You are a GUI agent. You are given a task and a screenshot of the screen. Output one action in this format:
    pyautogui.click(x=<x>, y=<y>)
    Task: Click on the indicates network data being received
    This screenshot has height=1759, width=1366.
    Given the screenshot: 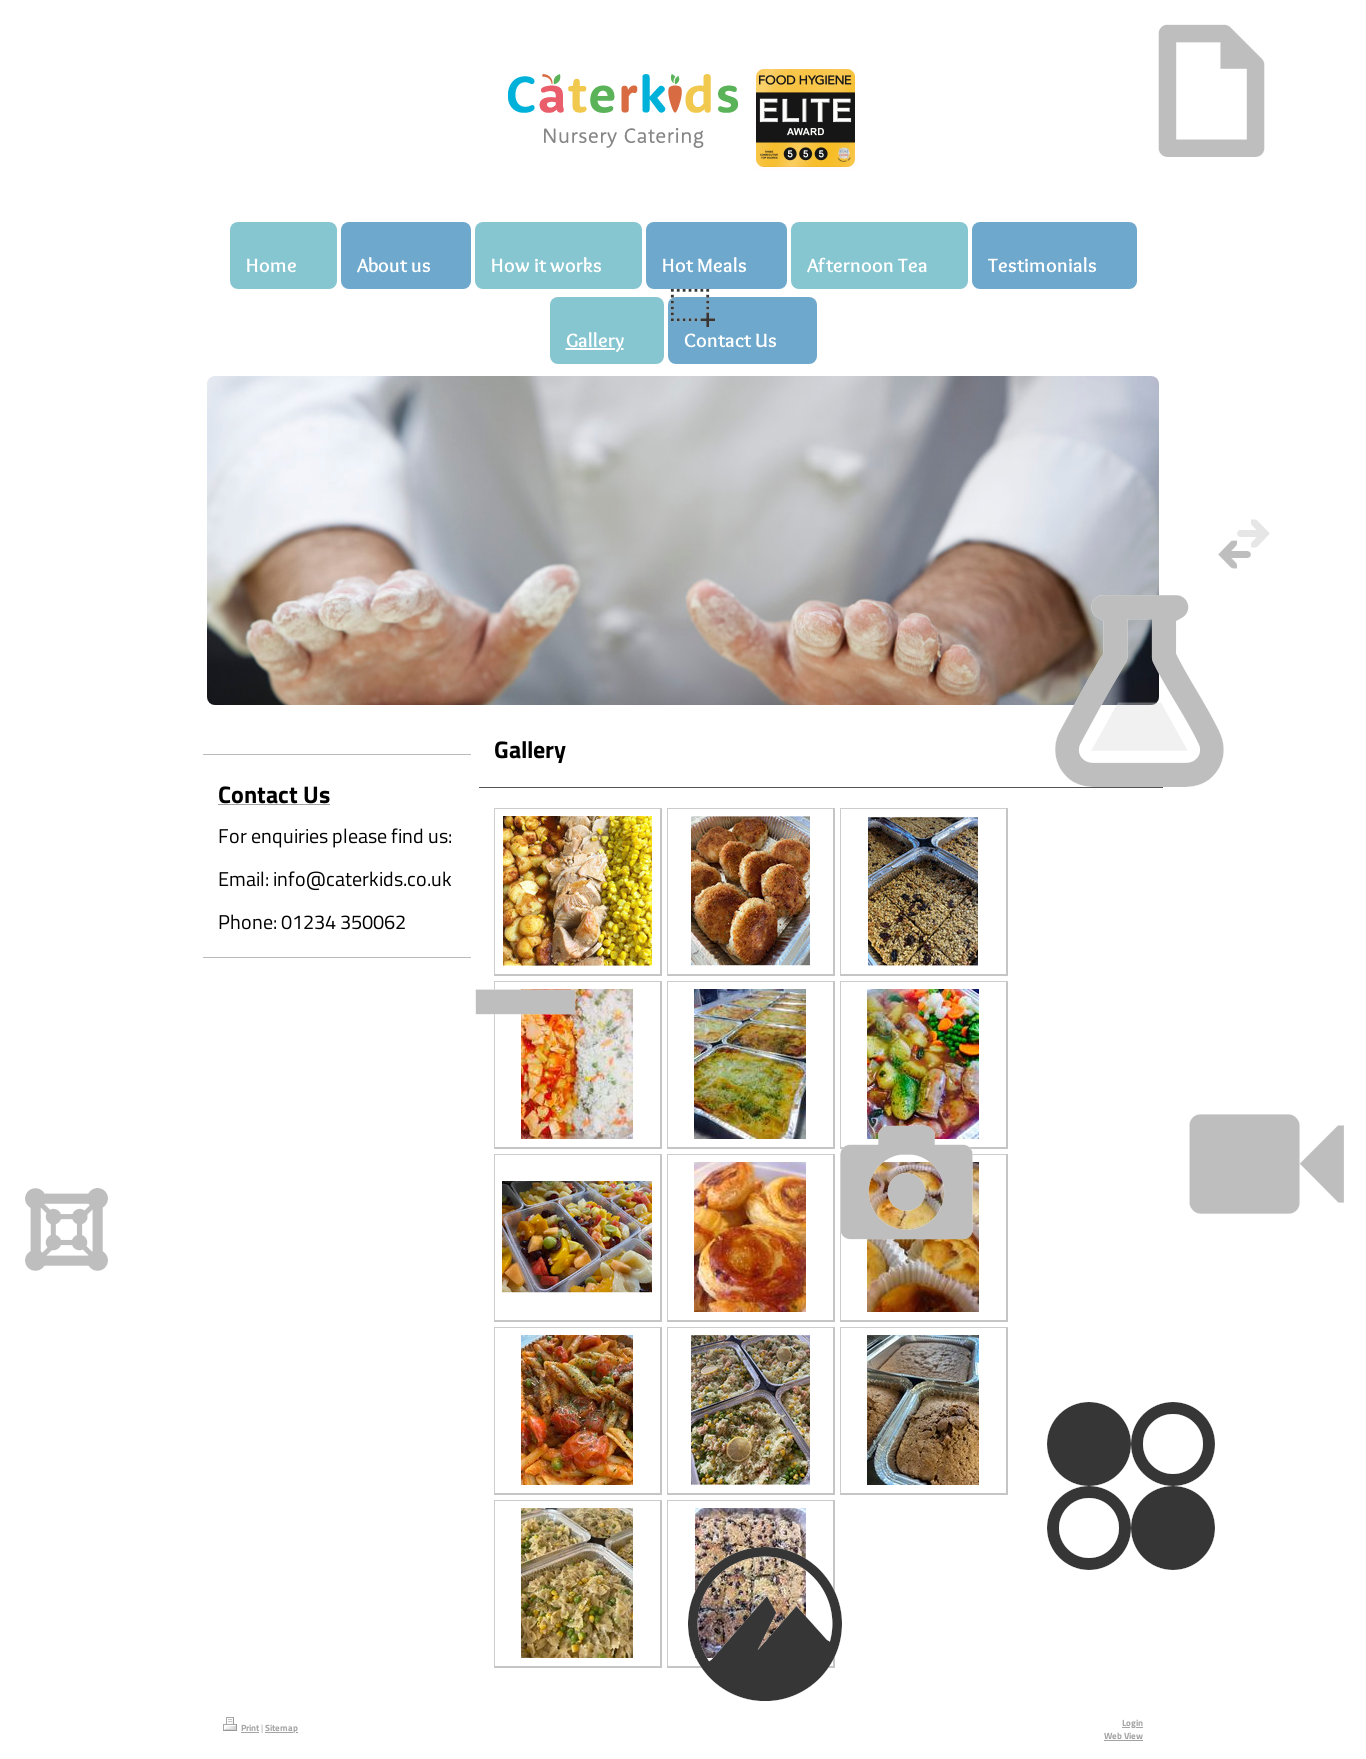 What is the action you would take?
    pyautogui.click(x=1244, y=544)
    